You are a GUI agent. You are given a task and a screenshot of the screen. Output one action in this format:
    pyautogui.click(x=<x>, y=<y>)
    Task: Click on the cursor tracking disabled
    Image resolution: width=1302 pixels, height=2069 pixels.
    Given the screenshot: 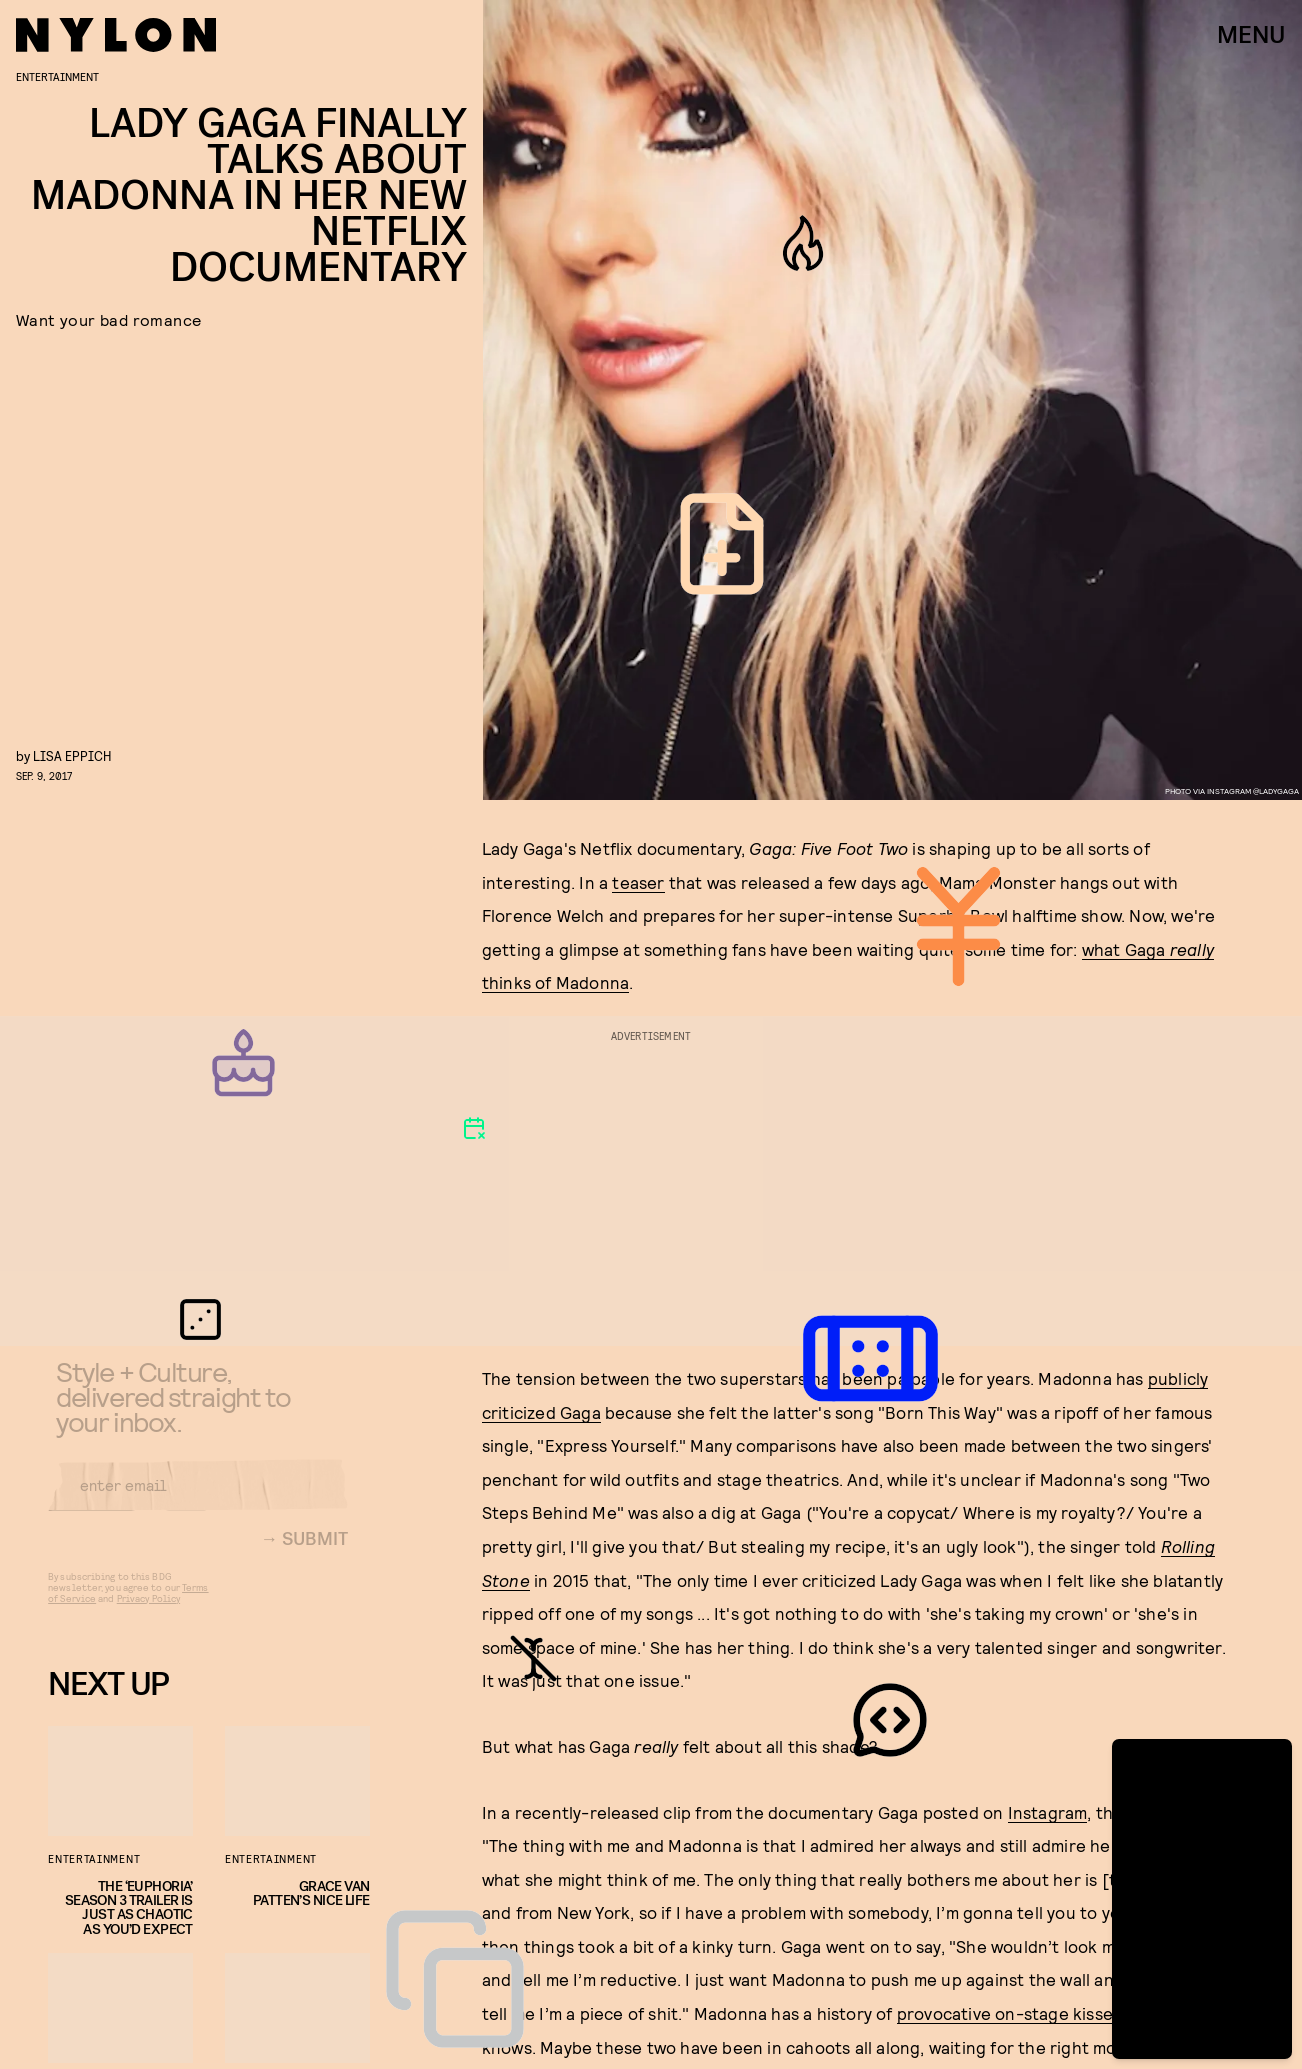 What is the action you would take?
    pyautogui.click(x=533, y=1658)
    